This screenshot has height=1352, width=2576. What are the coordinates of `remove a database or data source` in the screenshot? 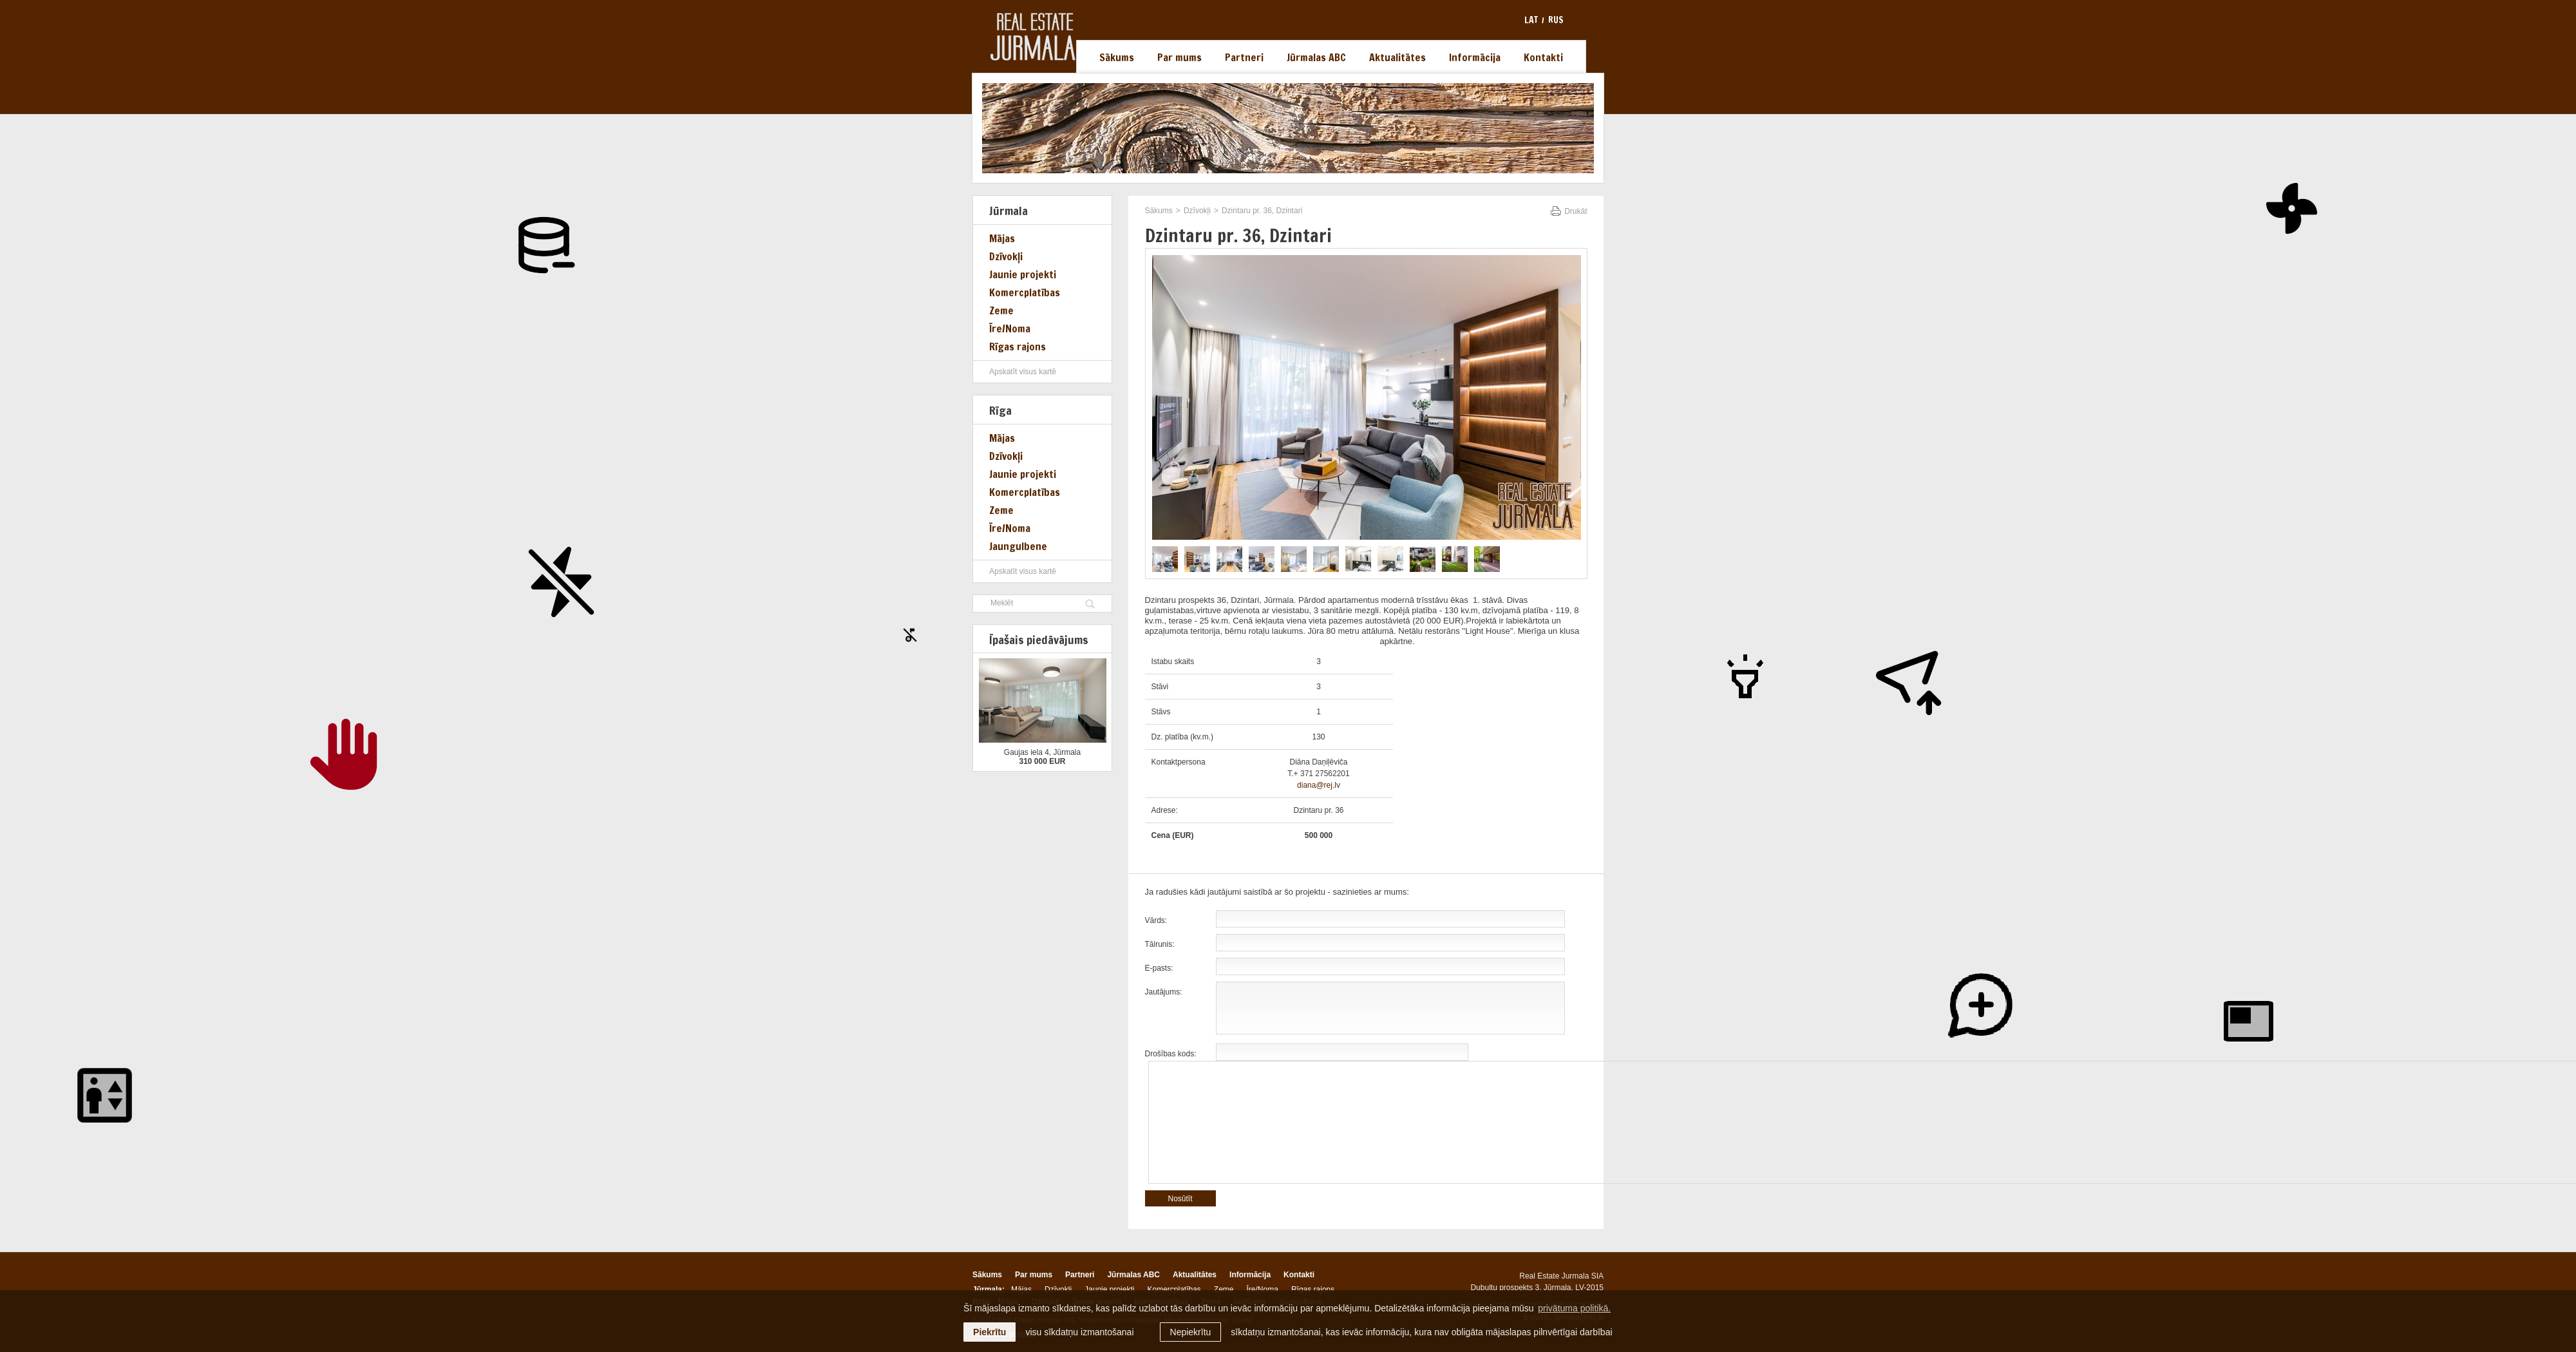 It's located at (544, 245).